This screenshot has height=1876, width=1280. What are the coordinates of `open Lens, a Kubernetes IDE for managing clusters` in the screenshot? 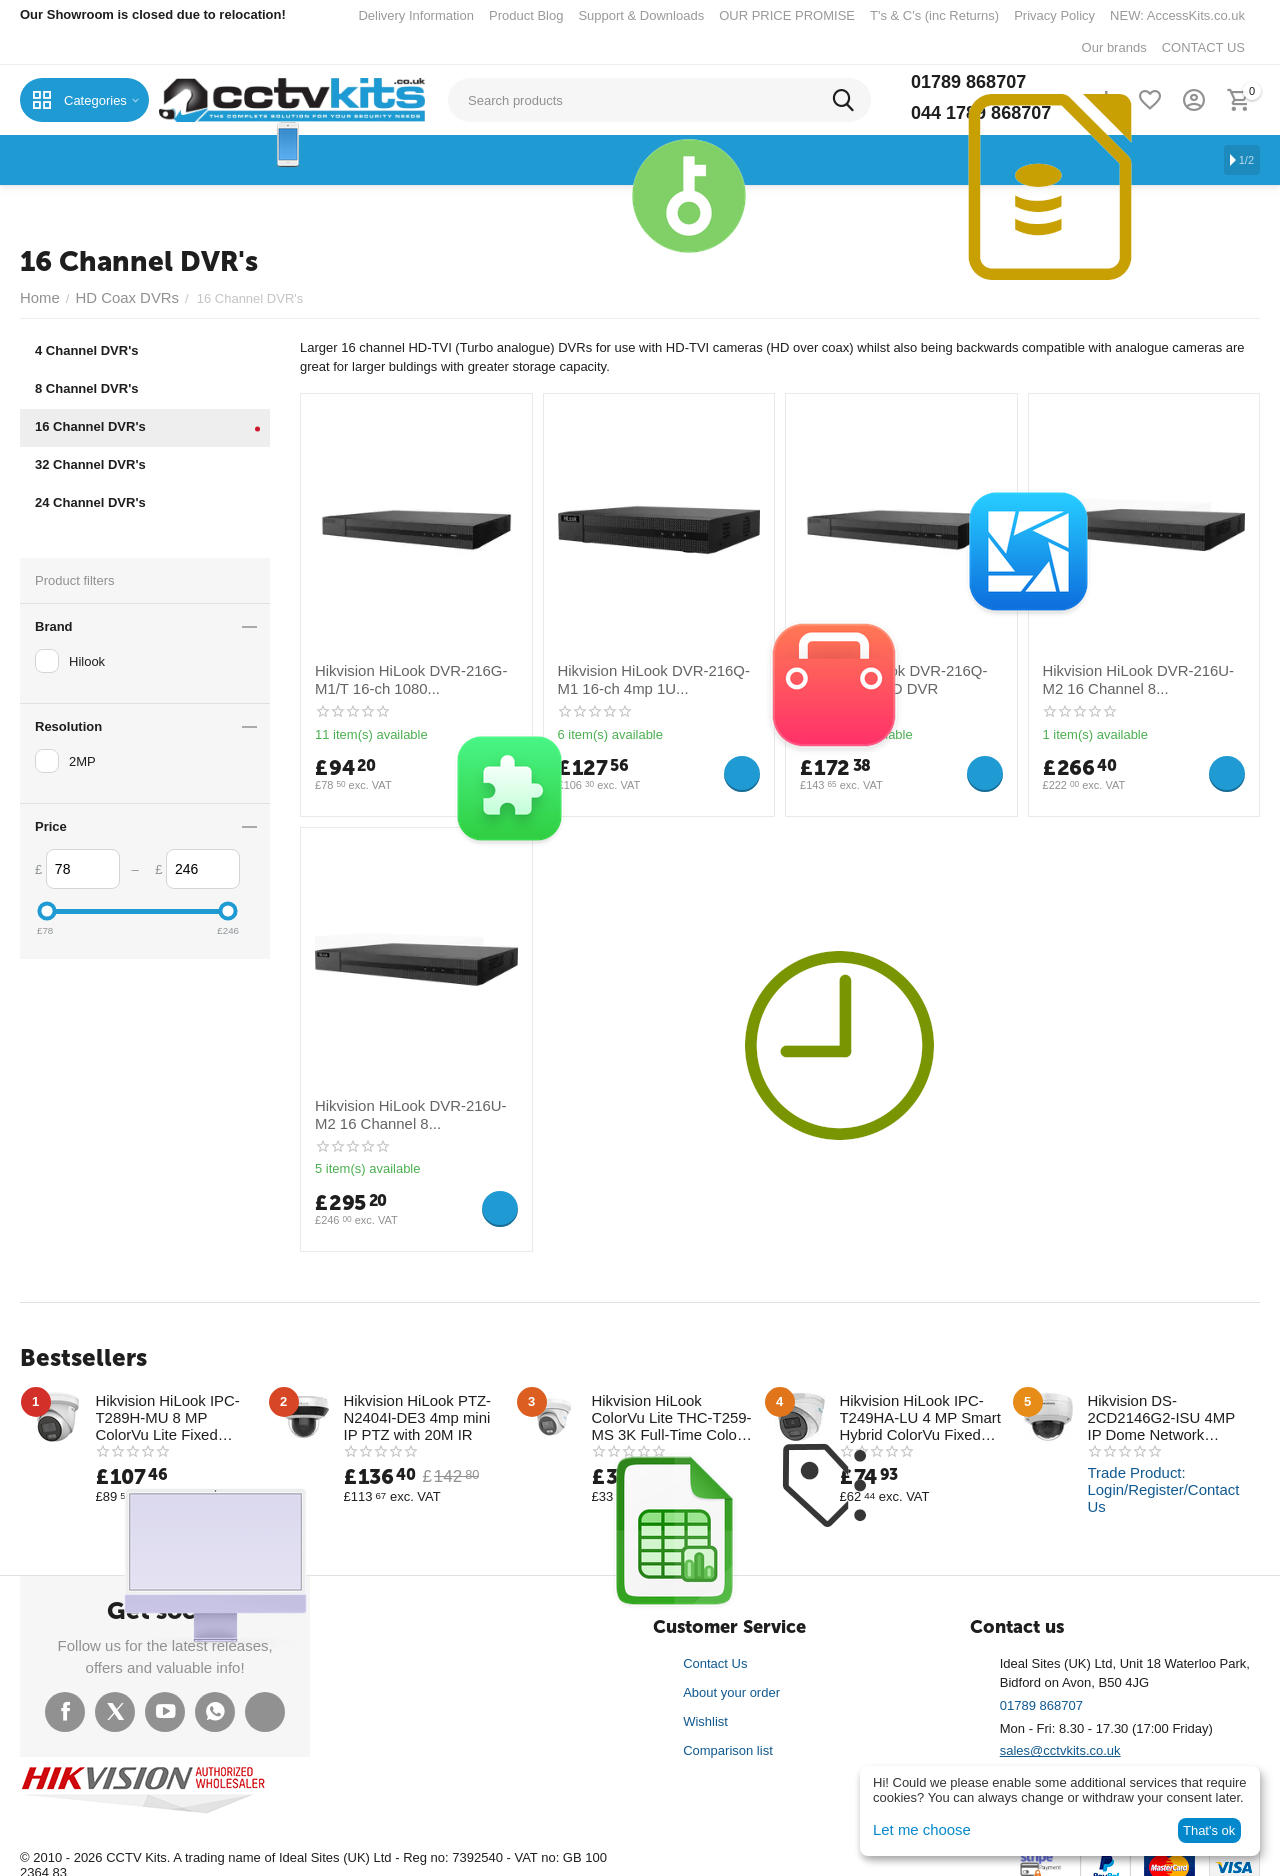 It's located at (1028, 551).